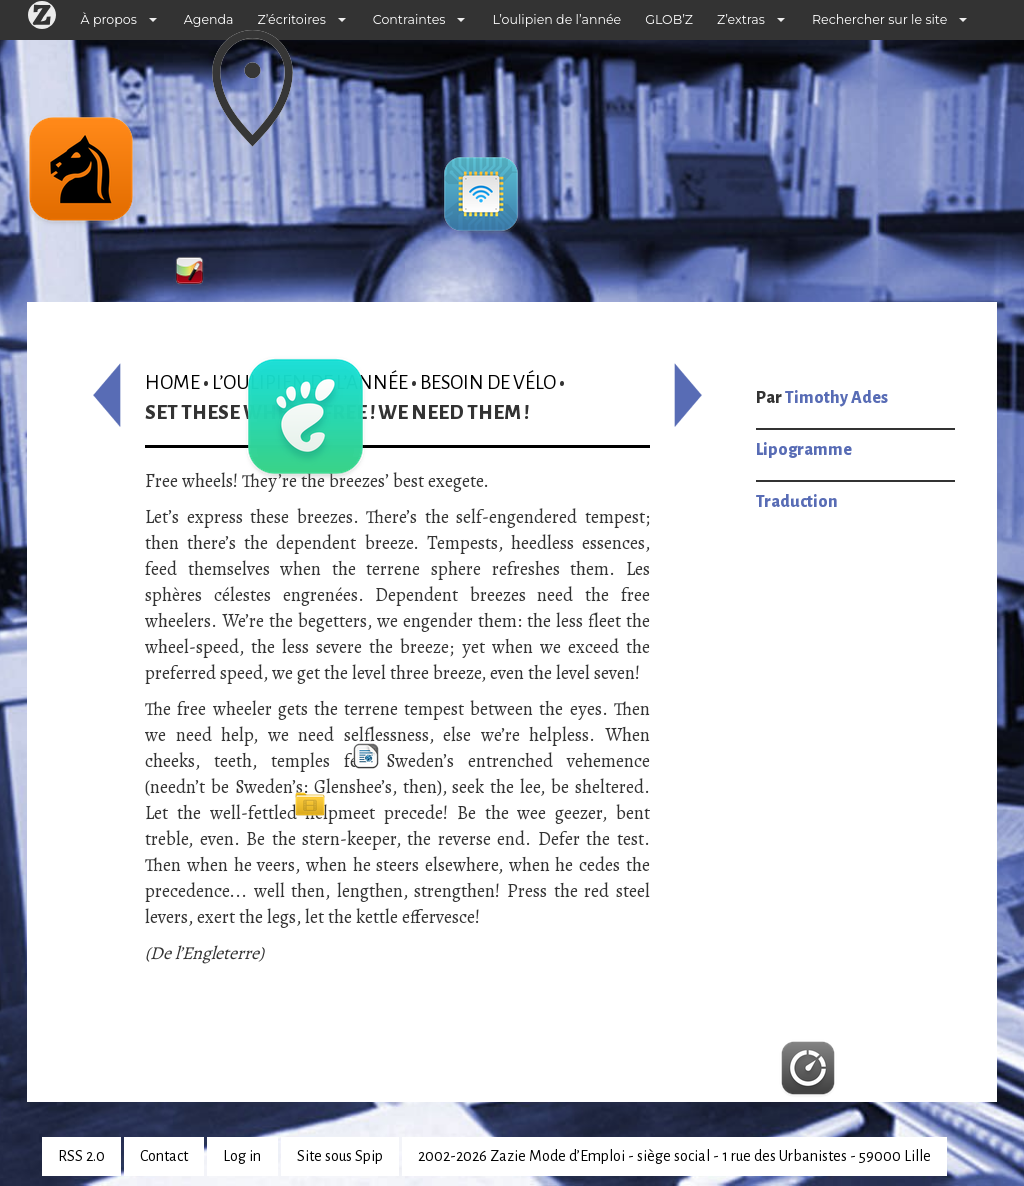 Image resolution: width=1024 pixels, height=1186 pixels. I want to click on access location settings, so click(252, 86).